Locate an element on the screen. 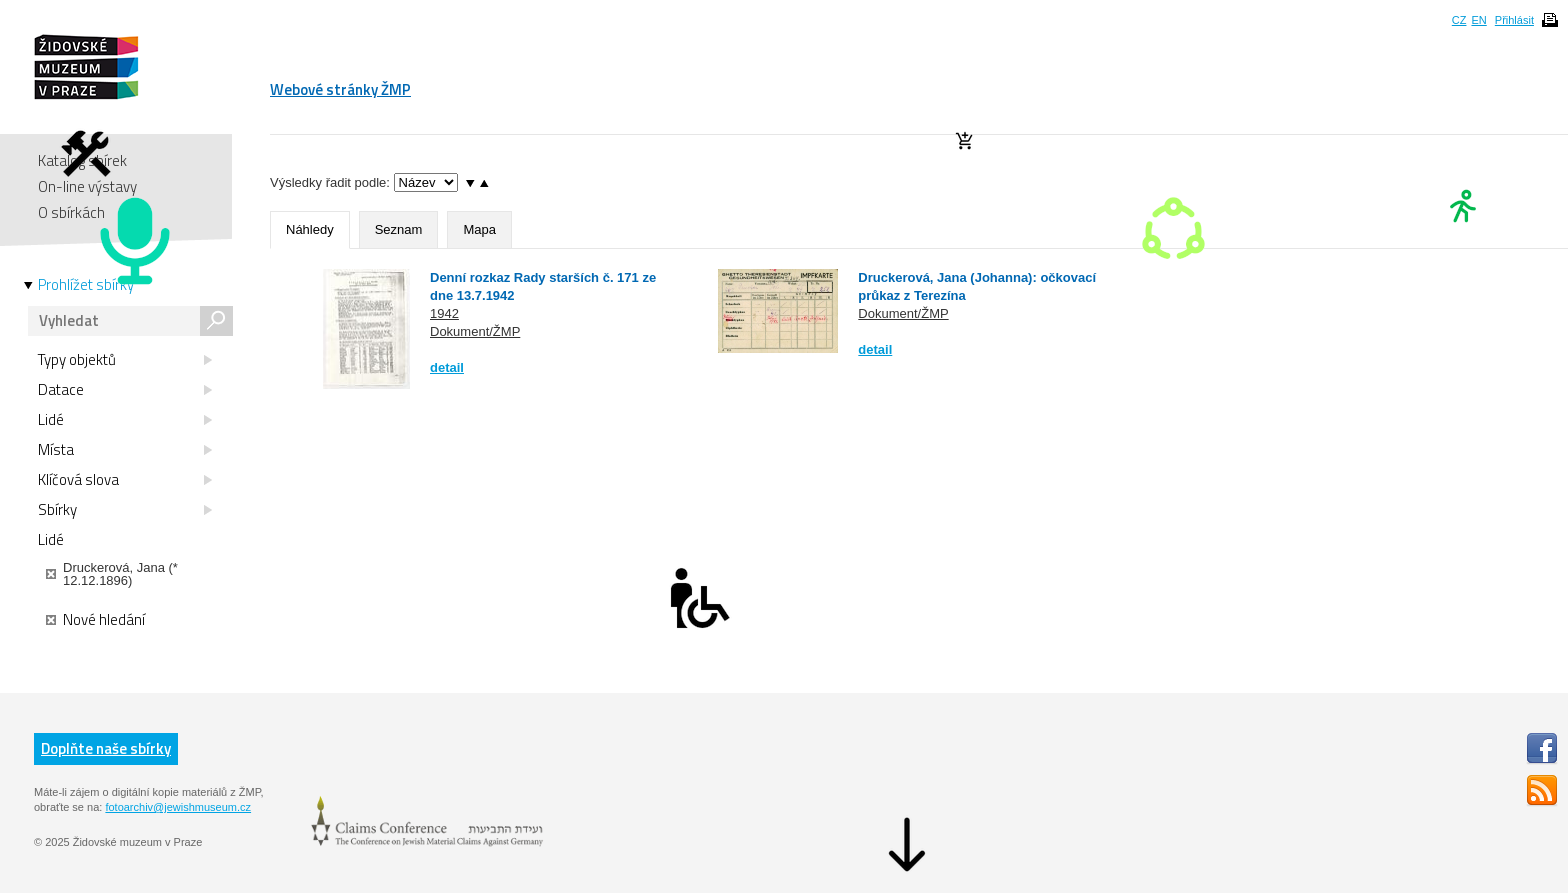 Image resolution: width=1568 pixels, height=893 pixels. access settings or tools is located at coordinates (86, 154).